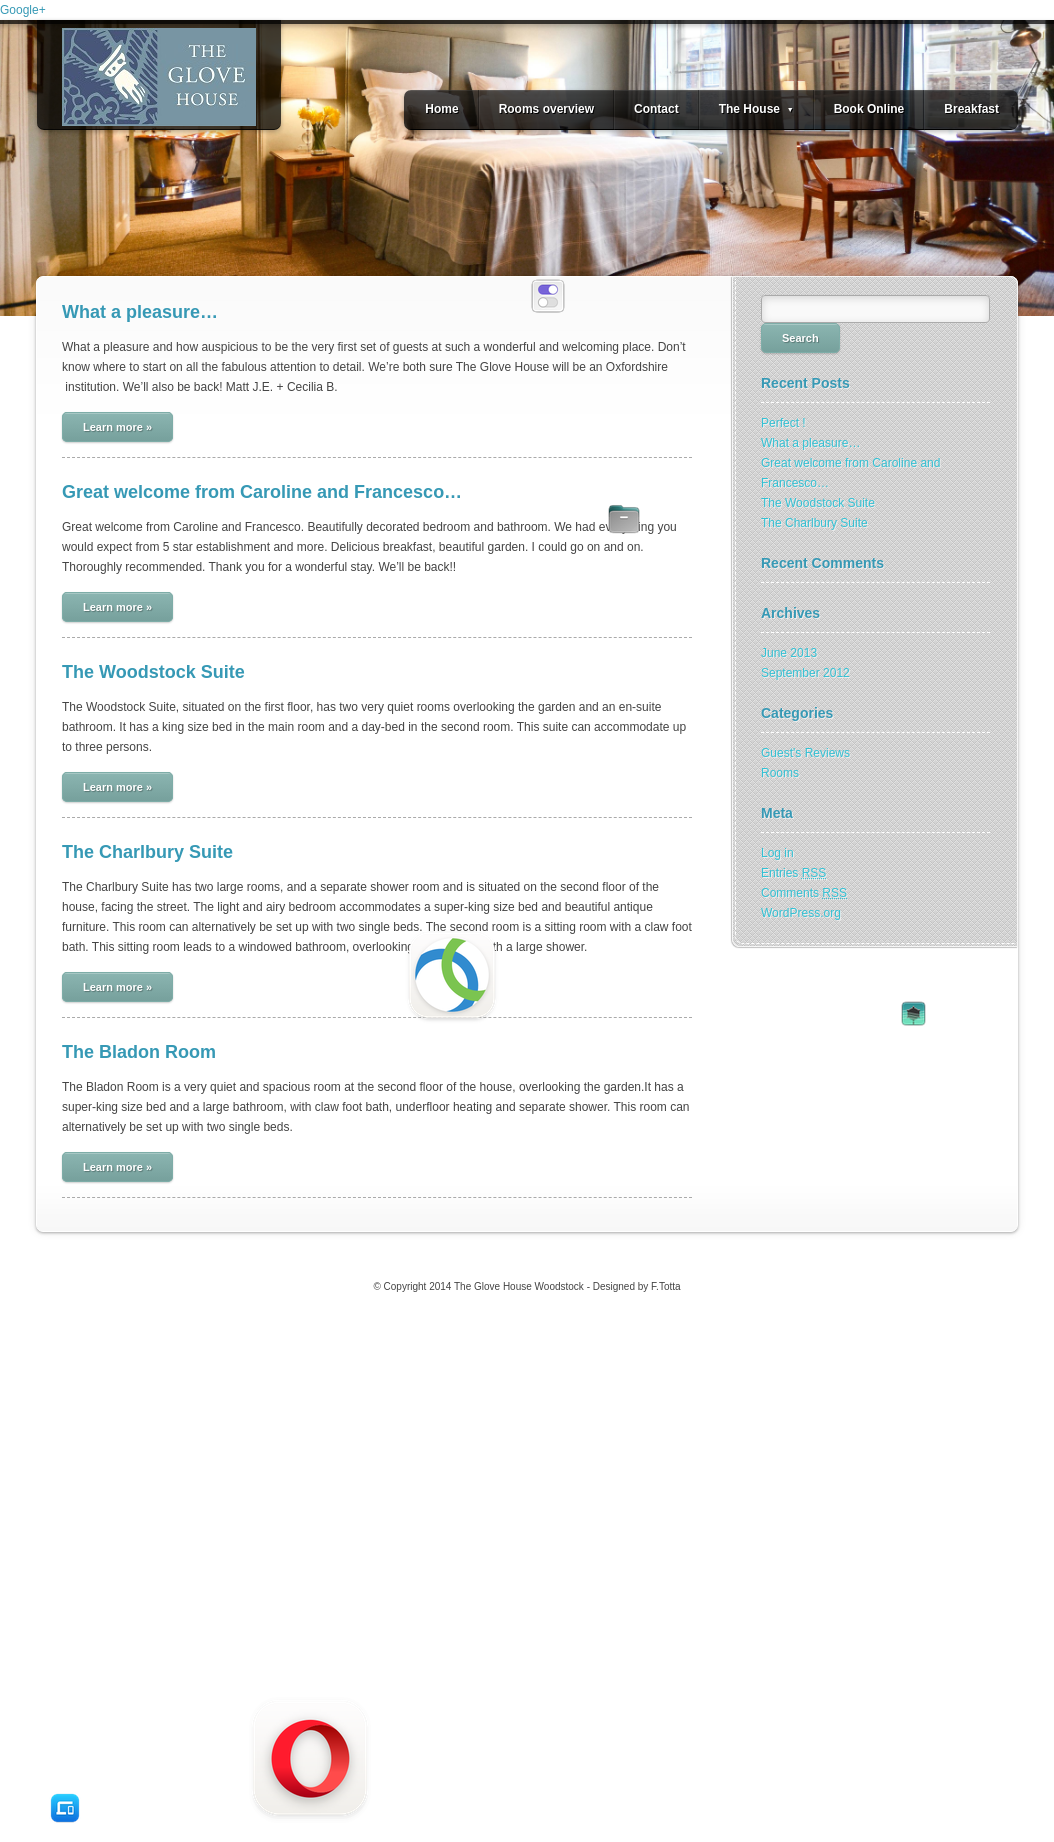 This screenshot has height=1842, width=1054. What do you see at coordinates (452, 975) in the screenshot?
I see `open cisco anyconnect vpn client` at bounding box center [452, 975].